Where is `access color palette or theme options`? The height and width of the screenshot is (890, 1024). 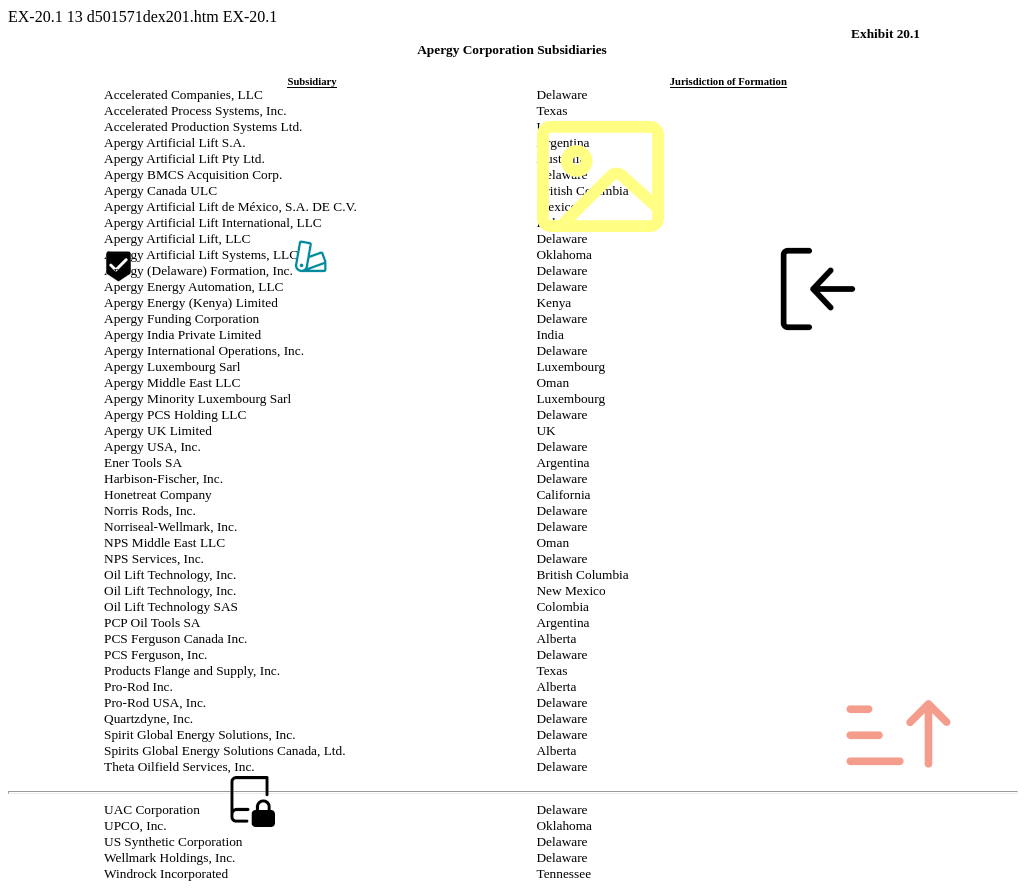
access color palette or theme options is located at coordinates (309, 257).